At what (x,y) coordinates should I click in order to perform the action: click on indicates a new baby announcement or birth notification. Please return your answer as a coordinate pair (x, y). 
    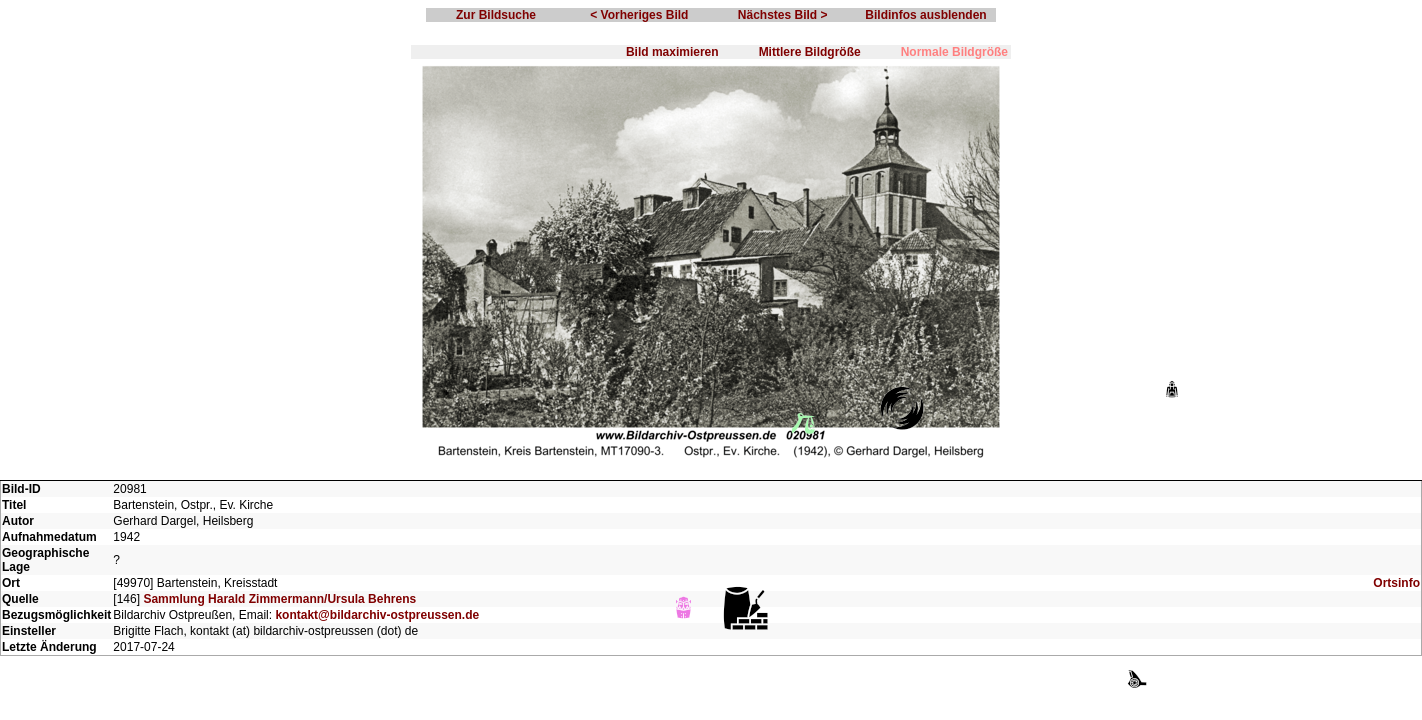
    Looking at the image, I should click on (803, 422).